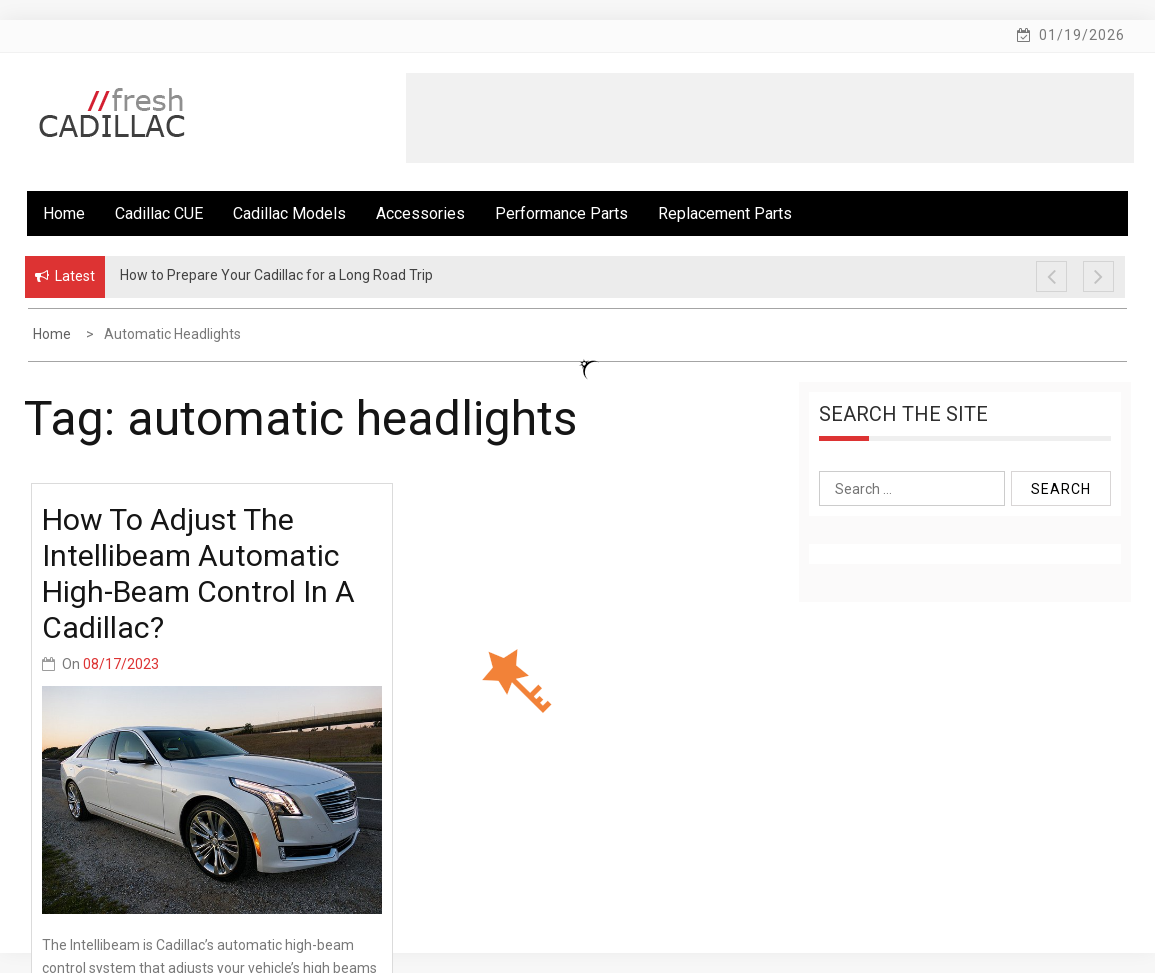 The width and height of the screenshot is (1155, 973). What do you see at coordinates (589, 369) in the screenshot?
I see `indicates eclipse event or celestial phenomenon in game` at bounding box center [589, 369].